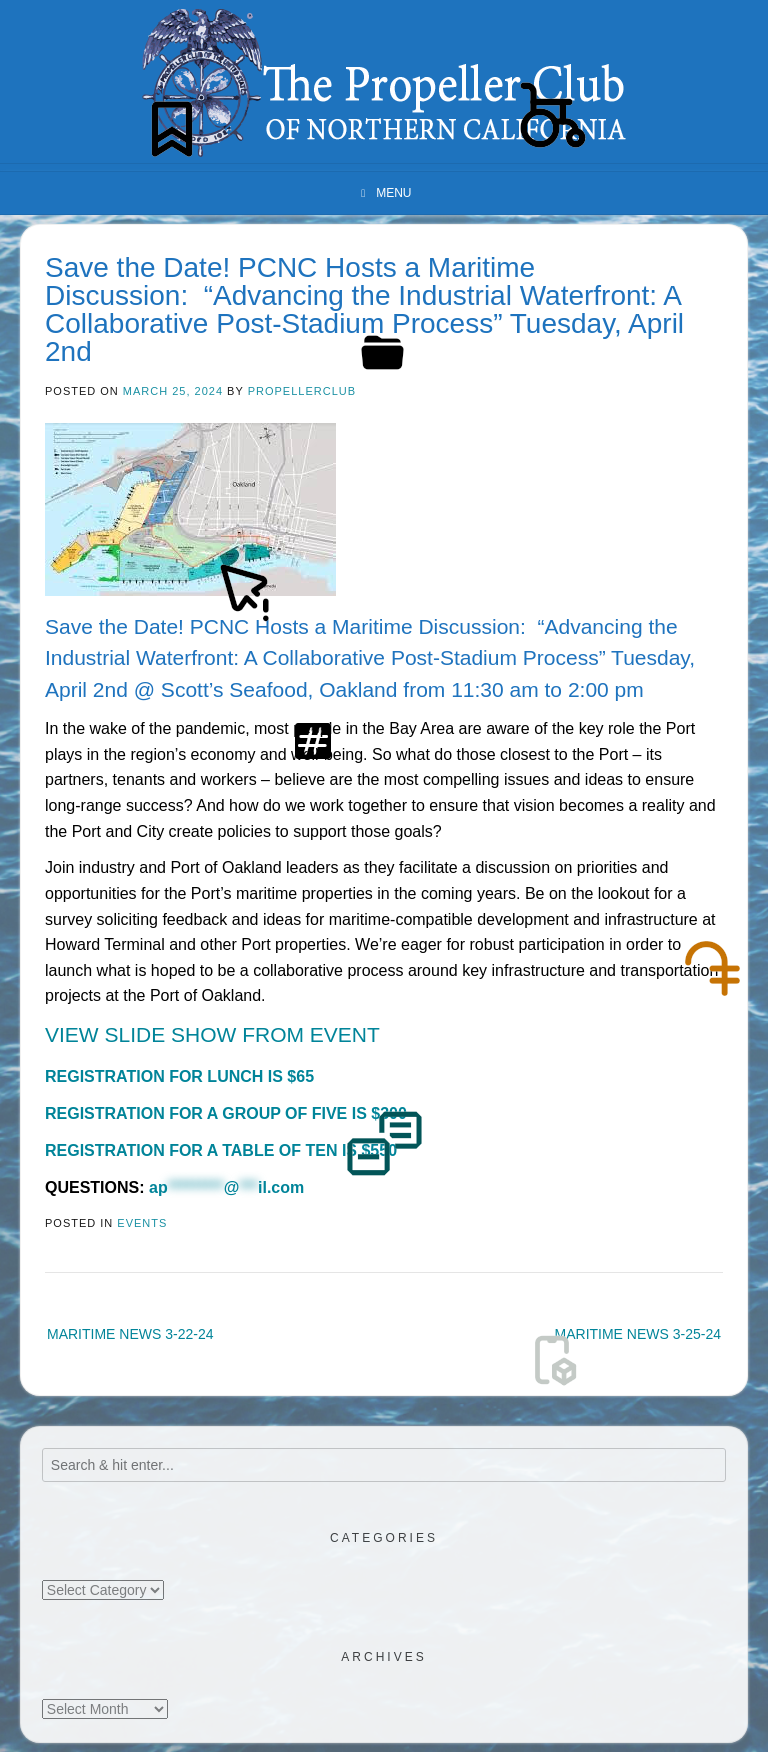 The height and width of the screenshot is (1752, 768). What do you see at coordinates (712, 968) in the screenshot?
I see `represents Armenian dram currency` at bounding box center [712, 968].